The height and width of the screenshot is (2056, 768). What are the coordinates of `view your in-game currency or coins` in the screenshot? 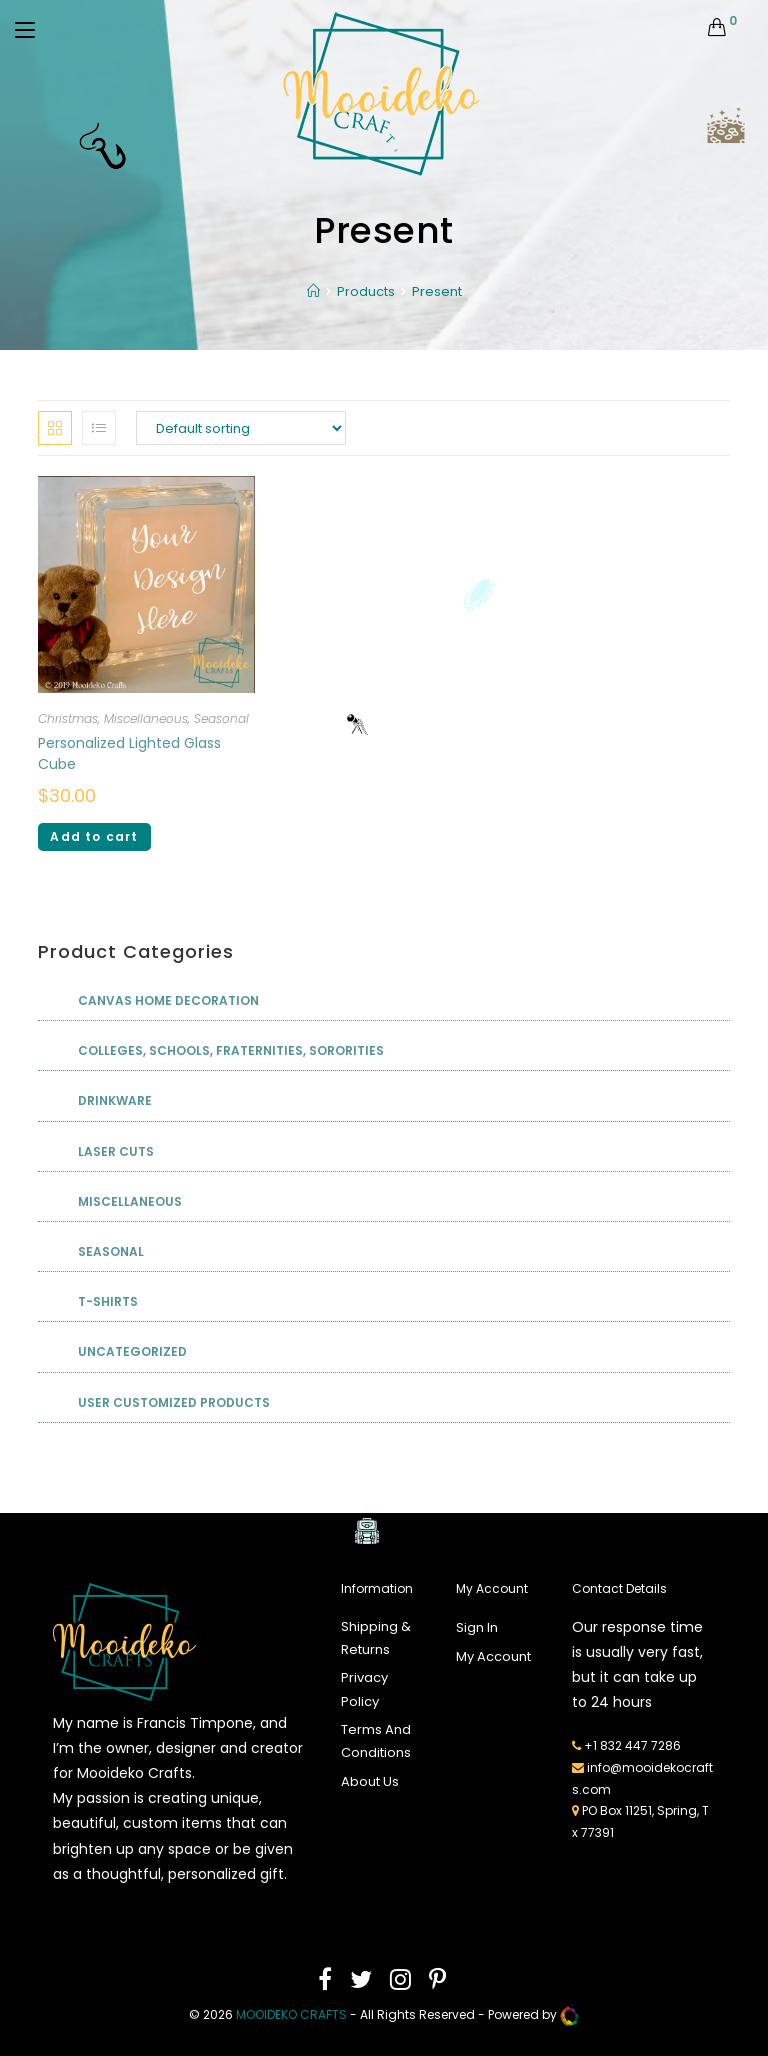 It's located at (726, 125).